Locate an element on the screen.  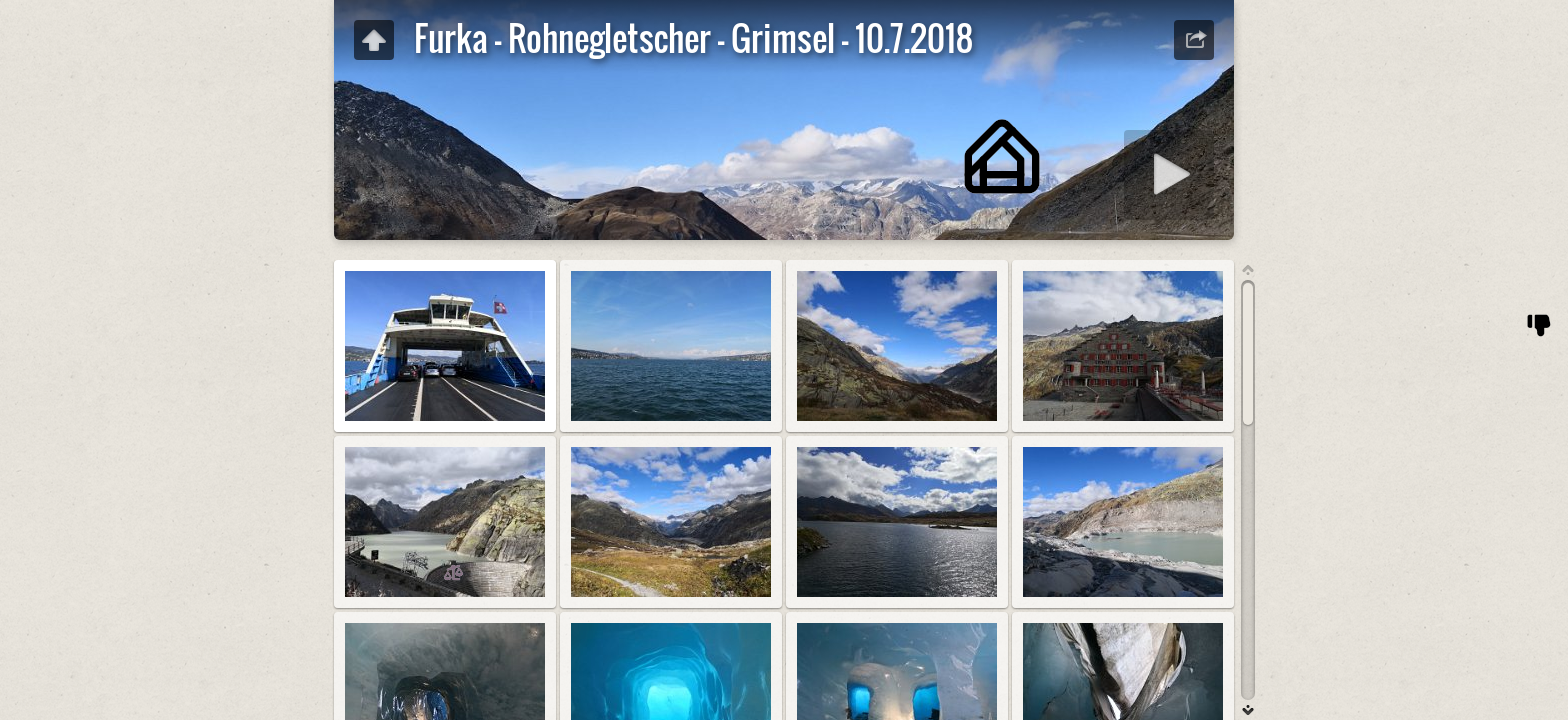
open google home app is located at coordinates (1002, 156).